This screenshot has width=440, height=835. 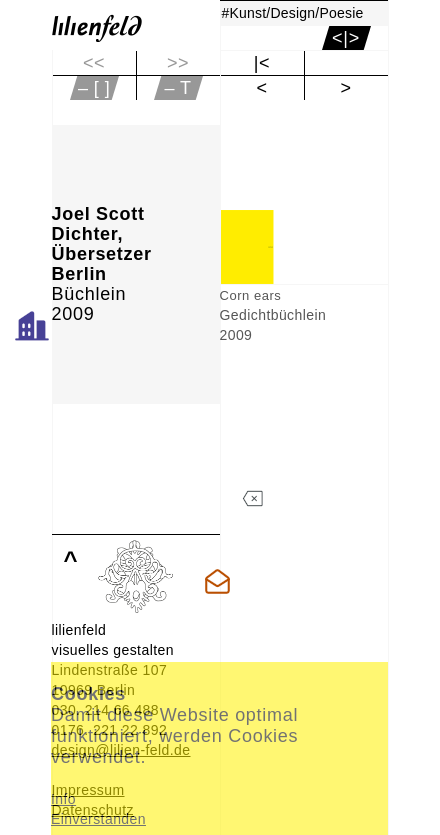 What do you see at coordinates (253, 498) in the screenshot?
I see `delete the last character entered` at bounding box center [253, 498].